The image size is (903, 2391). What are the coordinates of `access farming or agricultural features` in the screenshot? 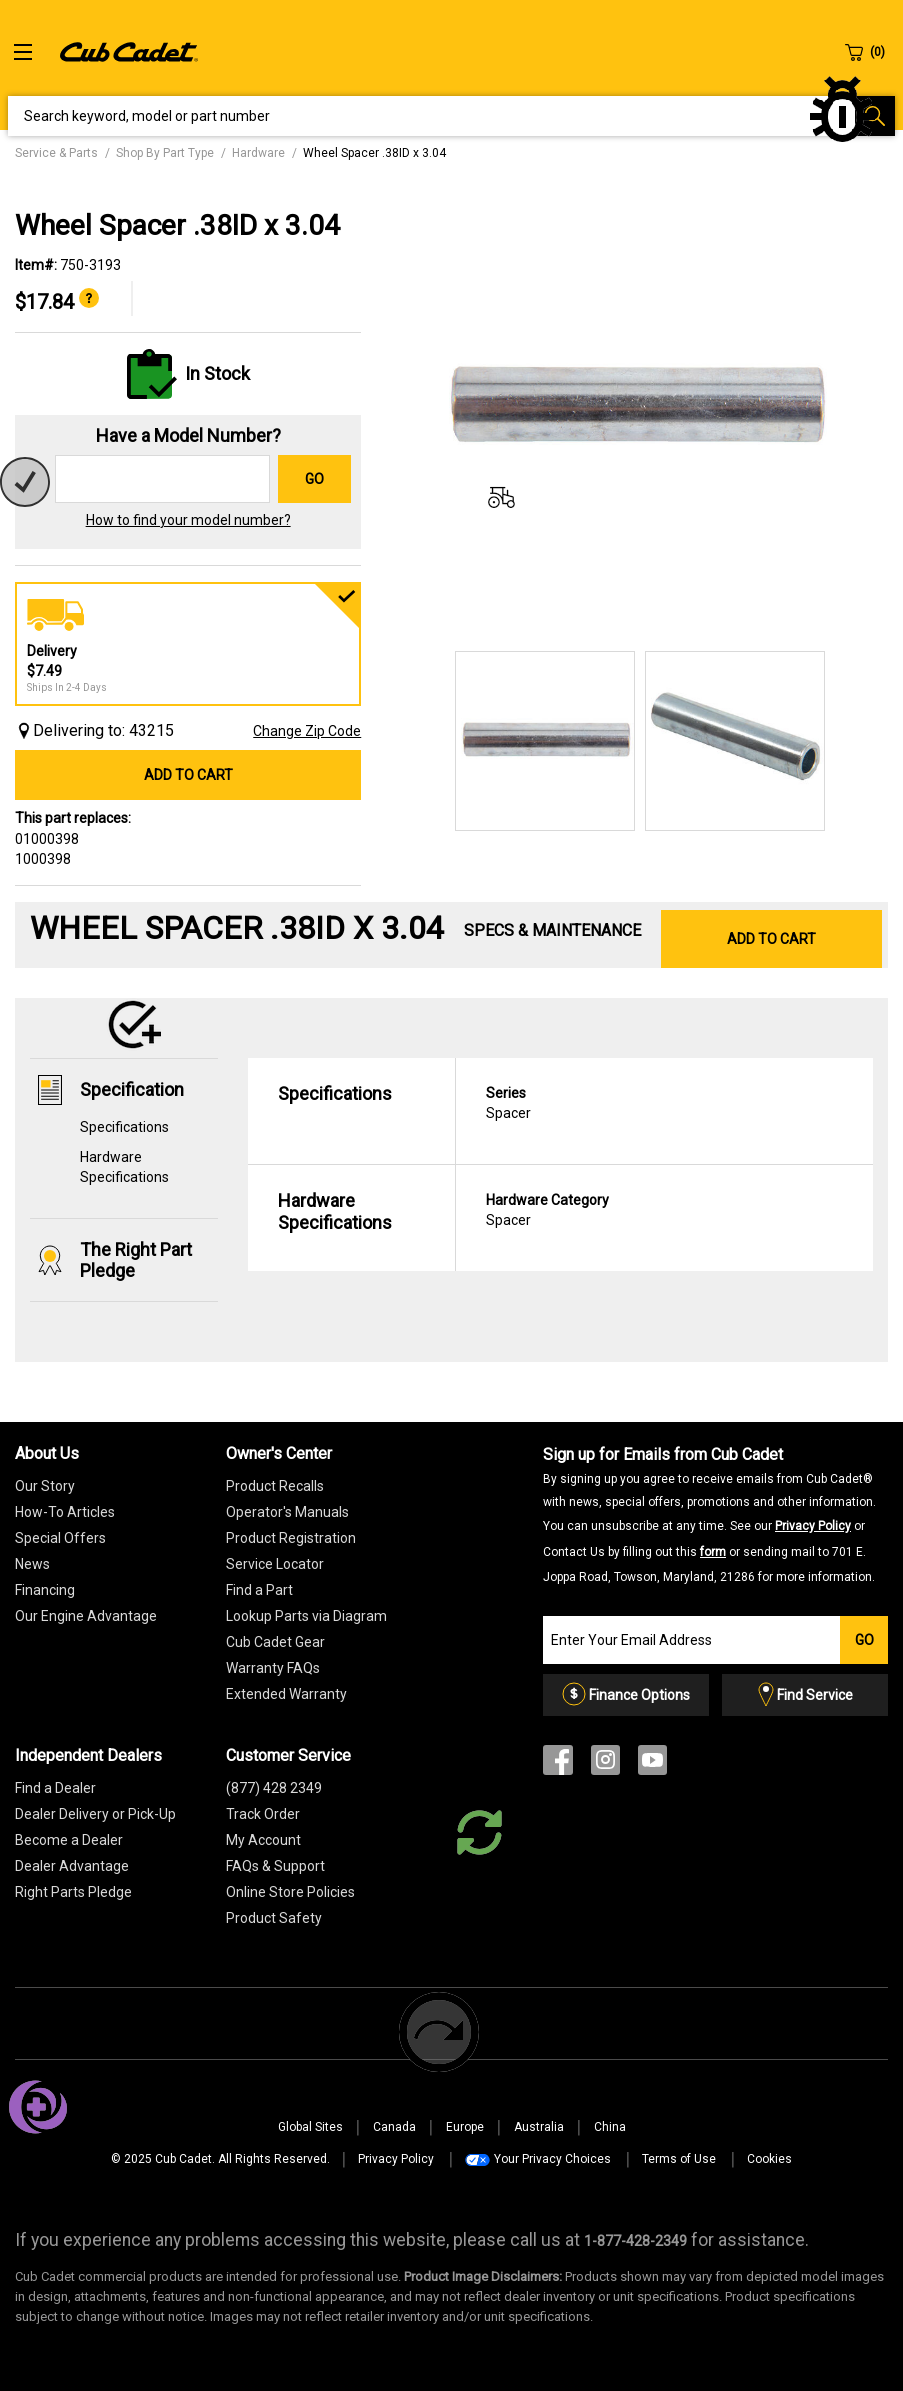 It's located at (501, 497).